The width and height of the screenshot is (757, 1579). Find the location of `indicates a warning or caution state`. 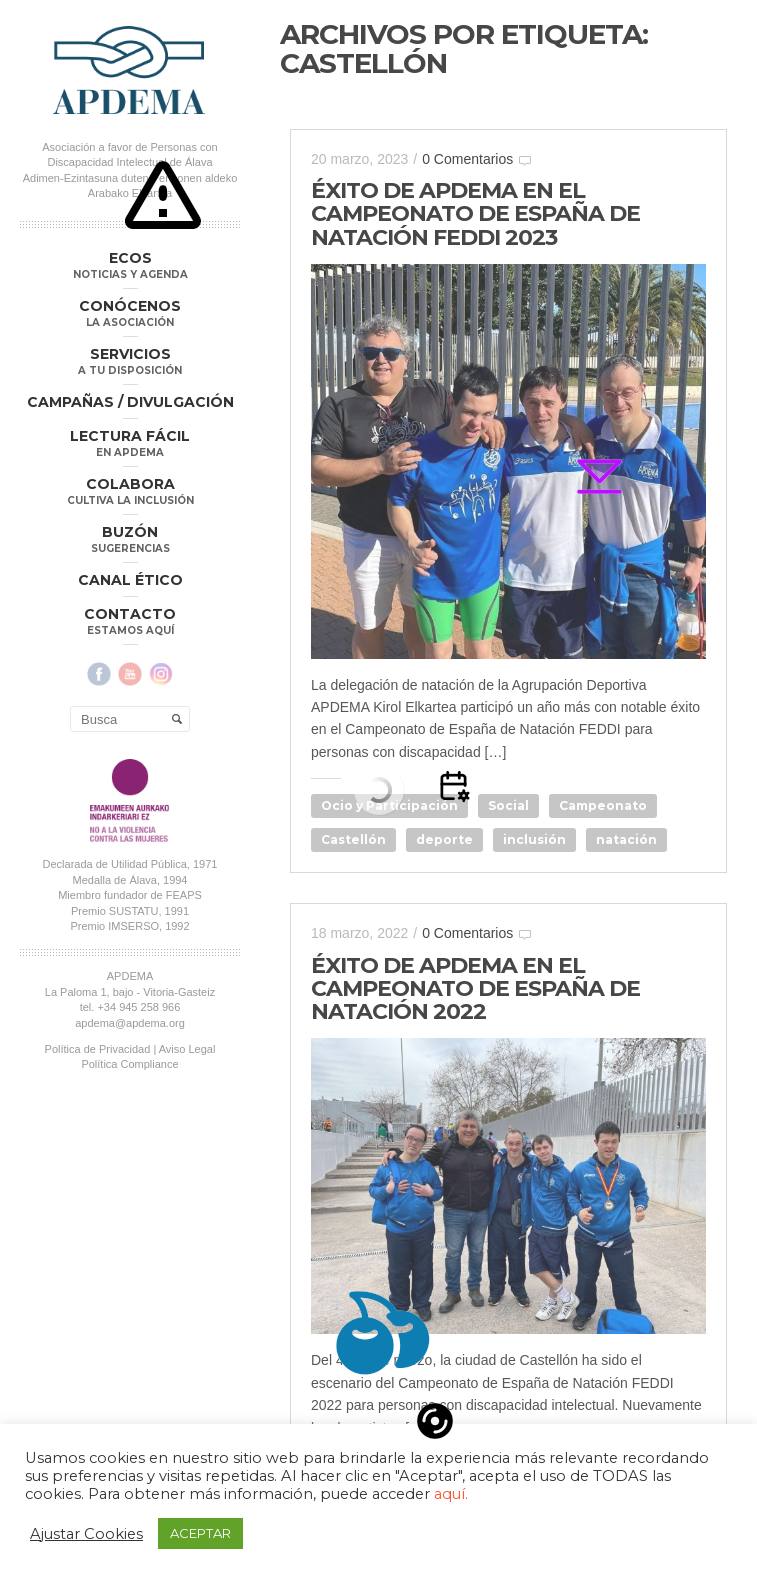

indicates a warning or caution state is located at coordinates (163, 193).